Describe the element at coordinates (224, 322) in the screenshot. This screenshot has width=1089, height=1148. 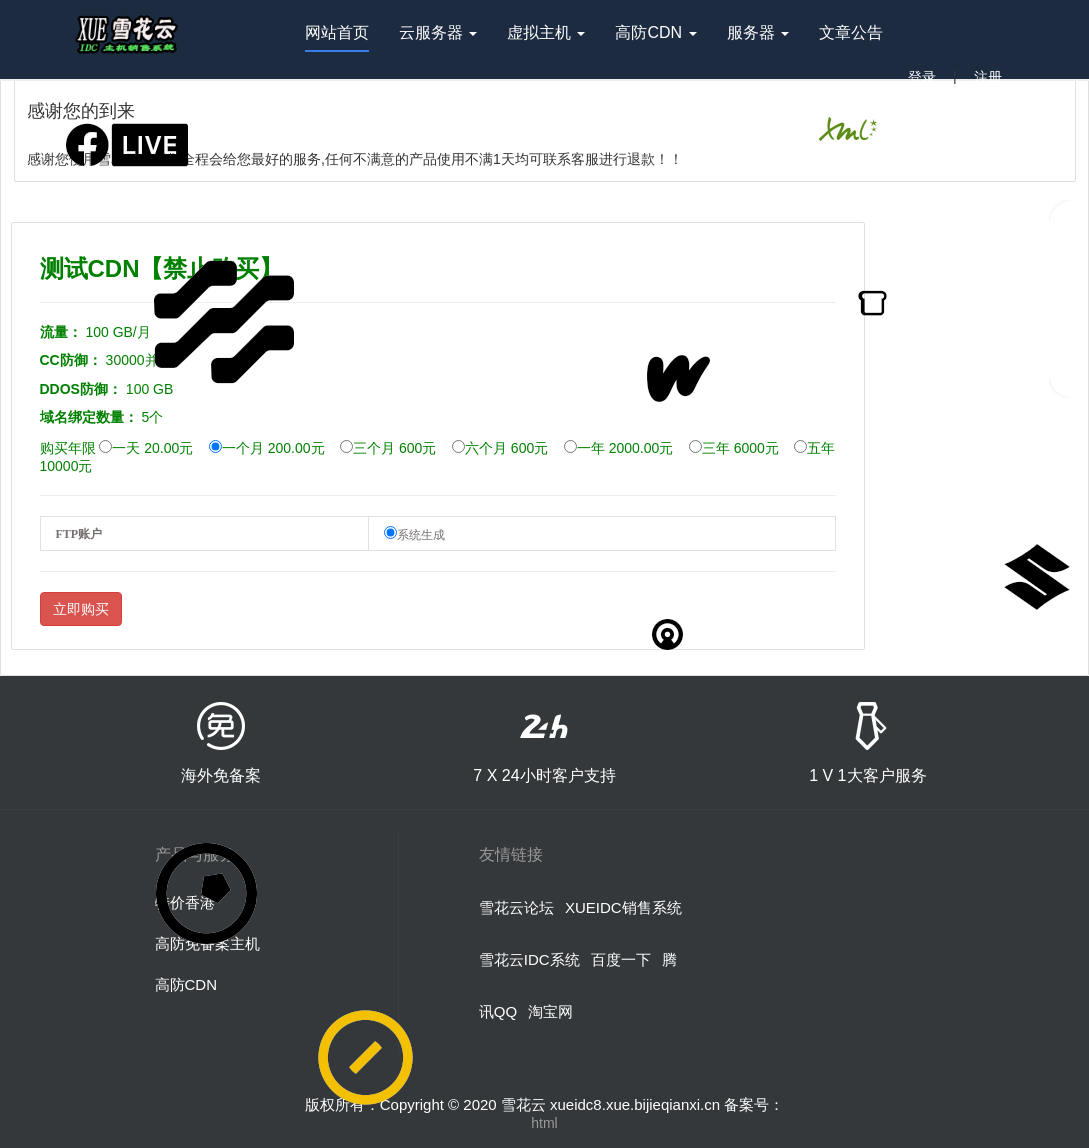
I see `langflow app logo` at that location.